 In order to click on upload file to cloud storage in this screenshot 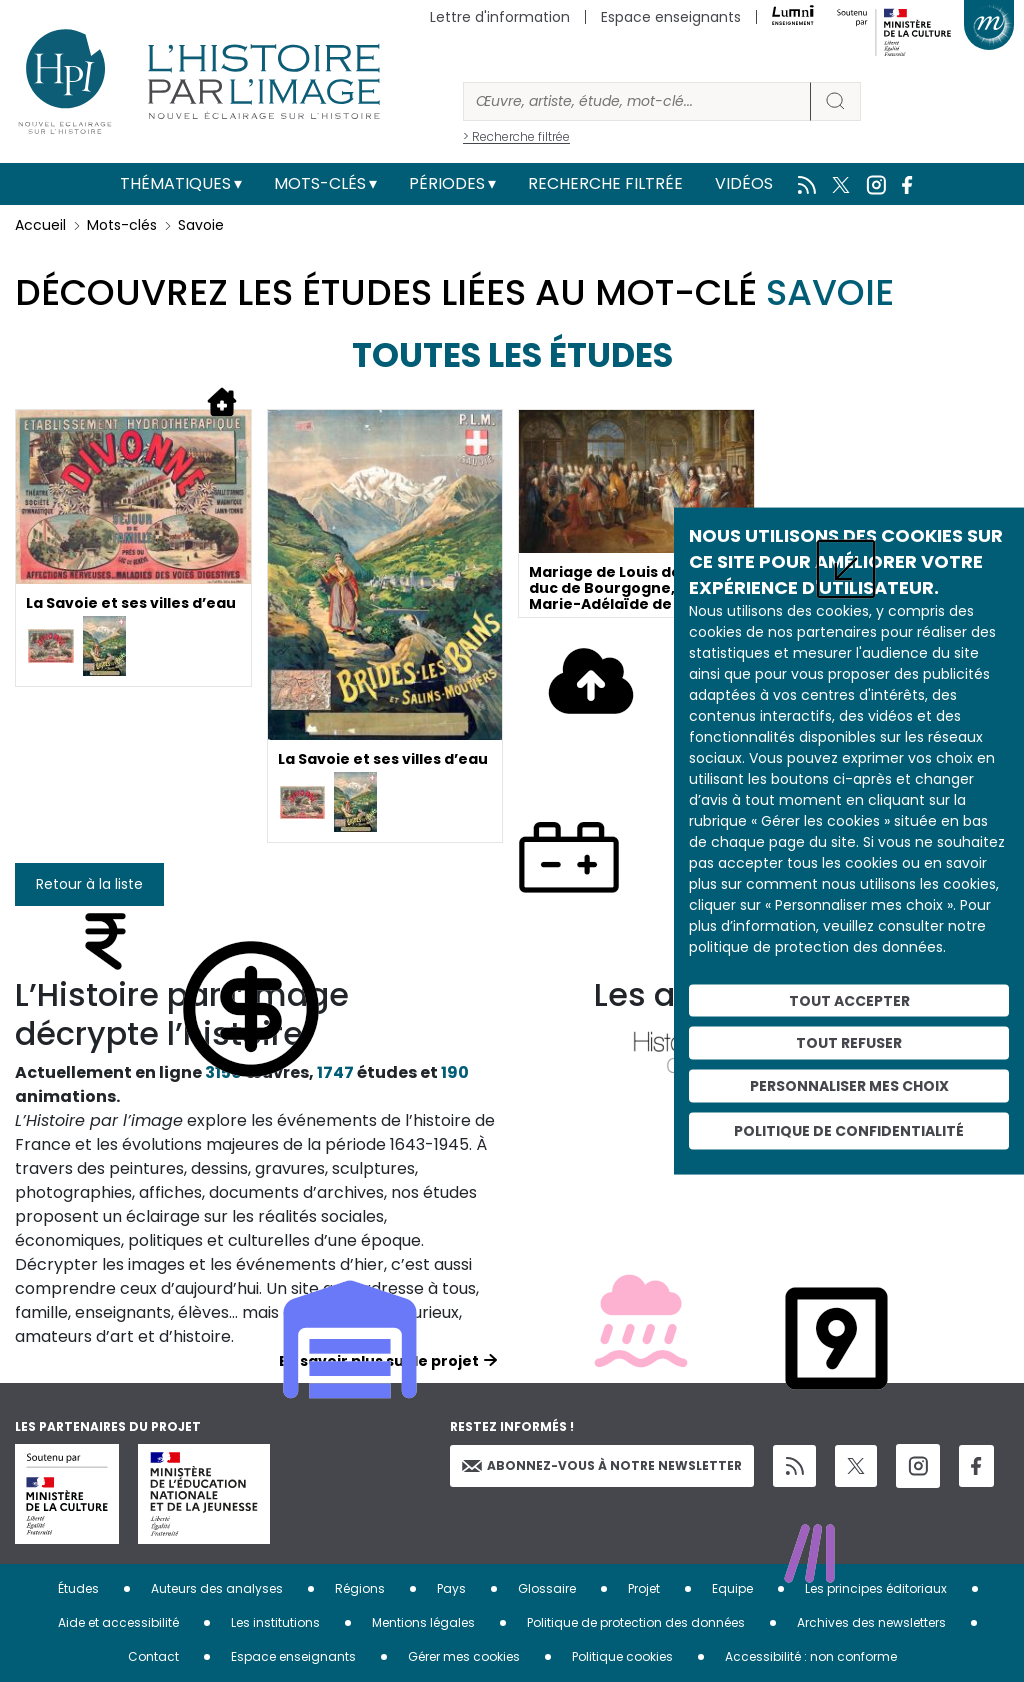, I will do `click(591, 681)`.